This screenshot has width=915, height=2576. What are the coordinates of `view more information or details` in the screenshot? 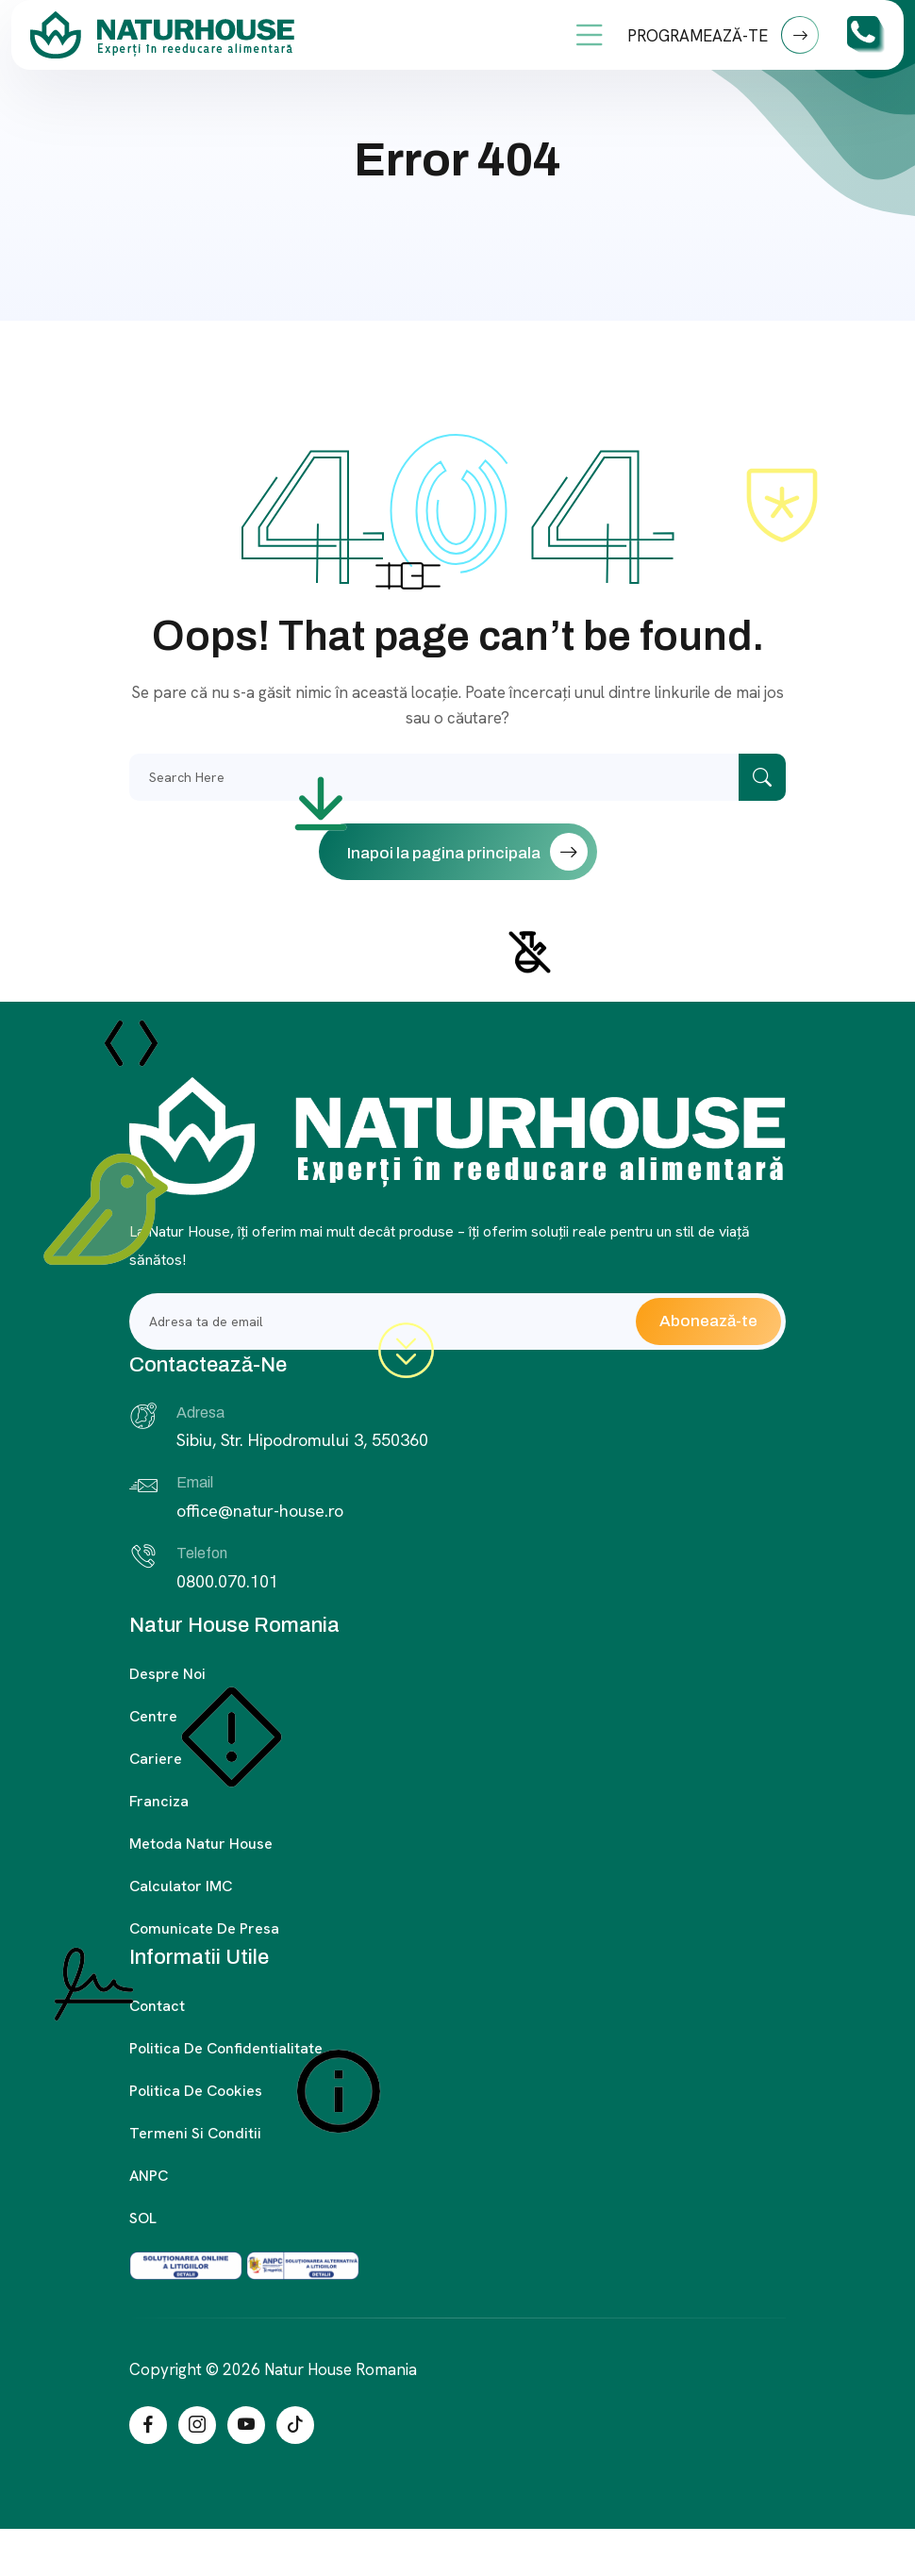 It's located at (339, 2091).